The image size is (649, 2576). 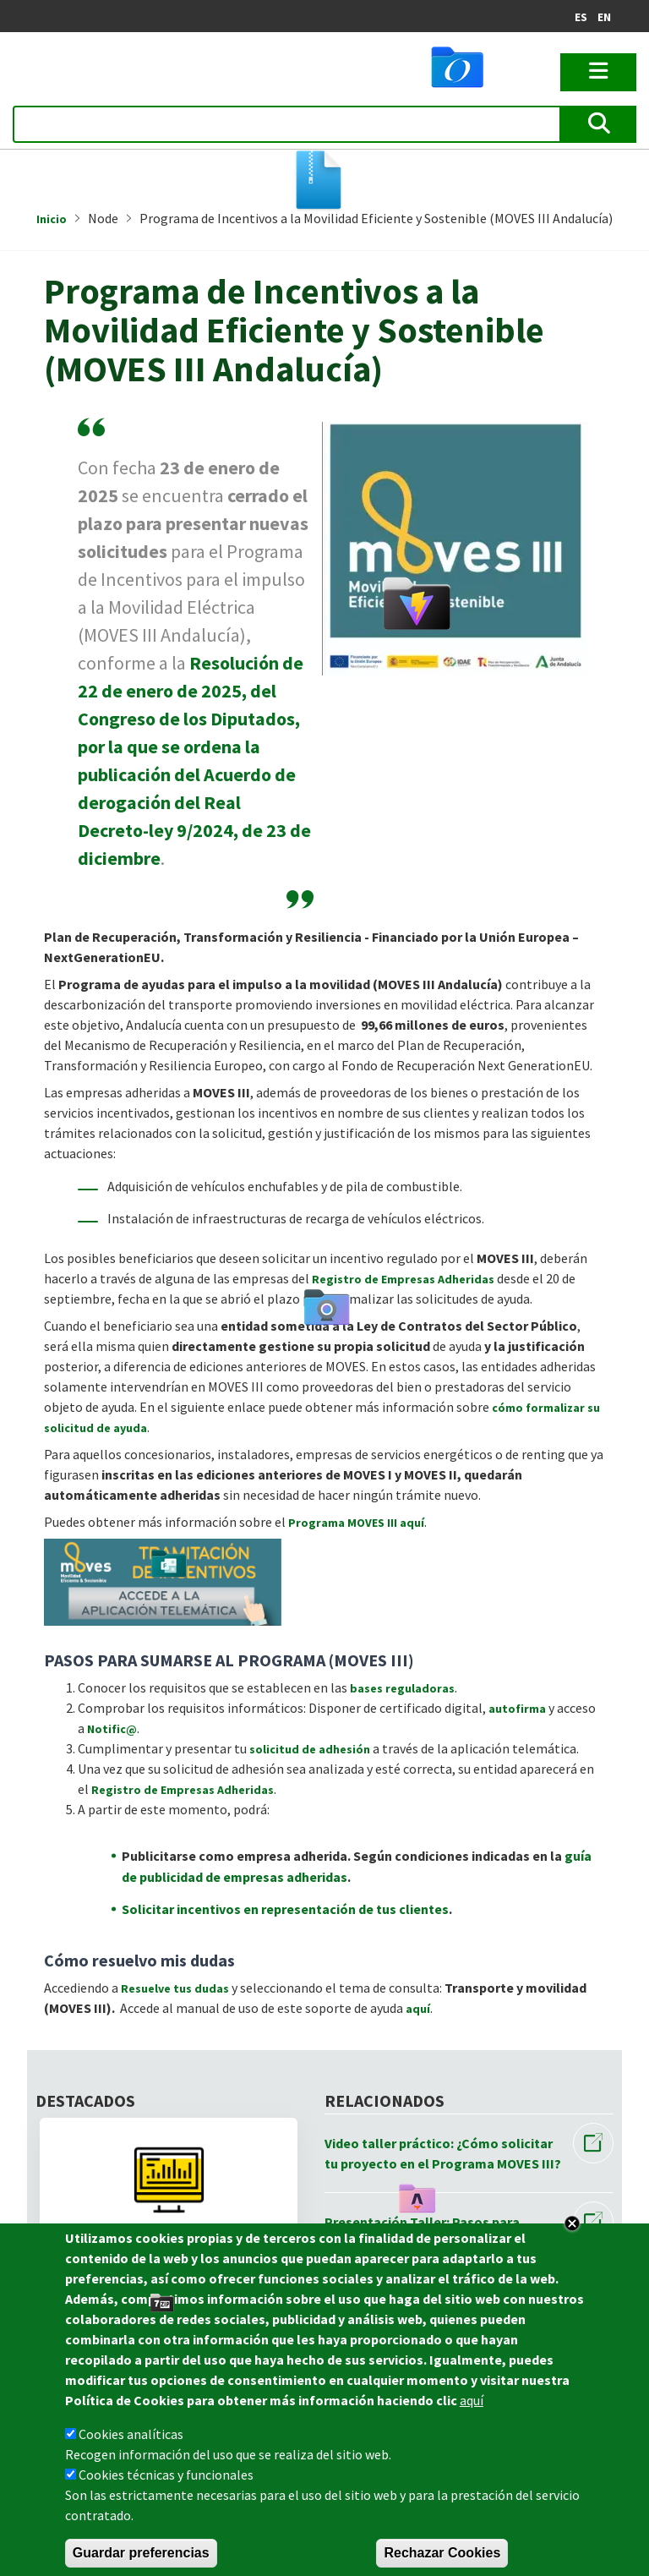 What do you see at coordinates (326, 1308) in the screenshot?
I see `folder containing webcam recordings or video chat files` at bounding box center [326, 1308].